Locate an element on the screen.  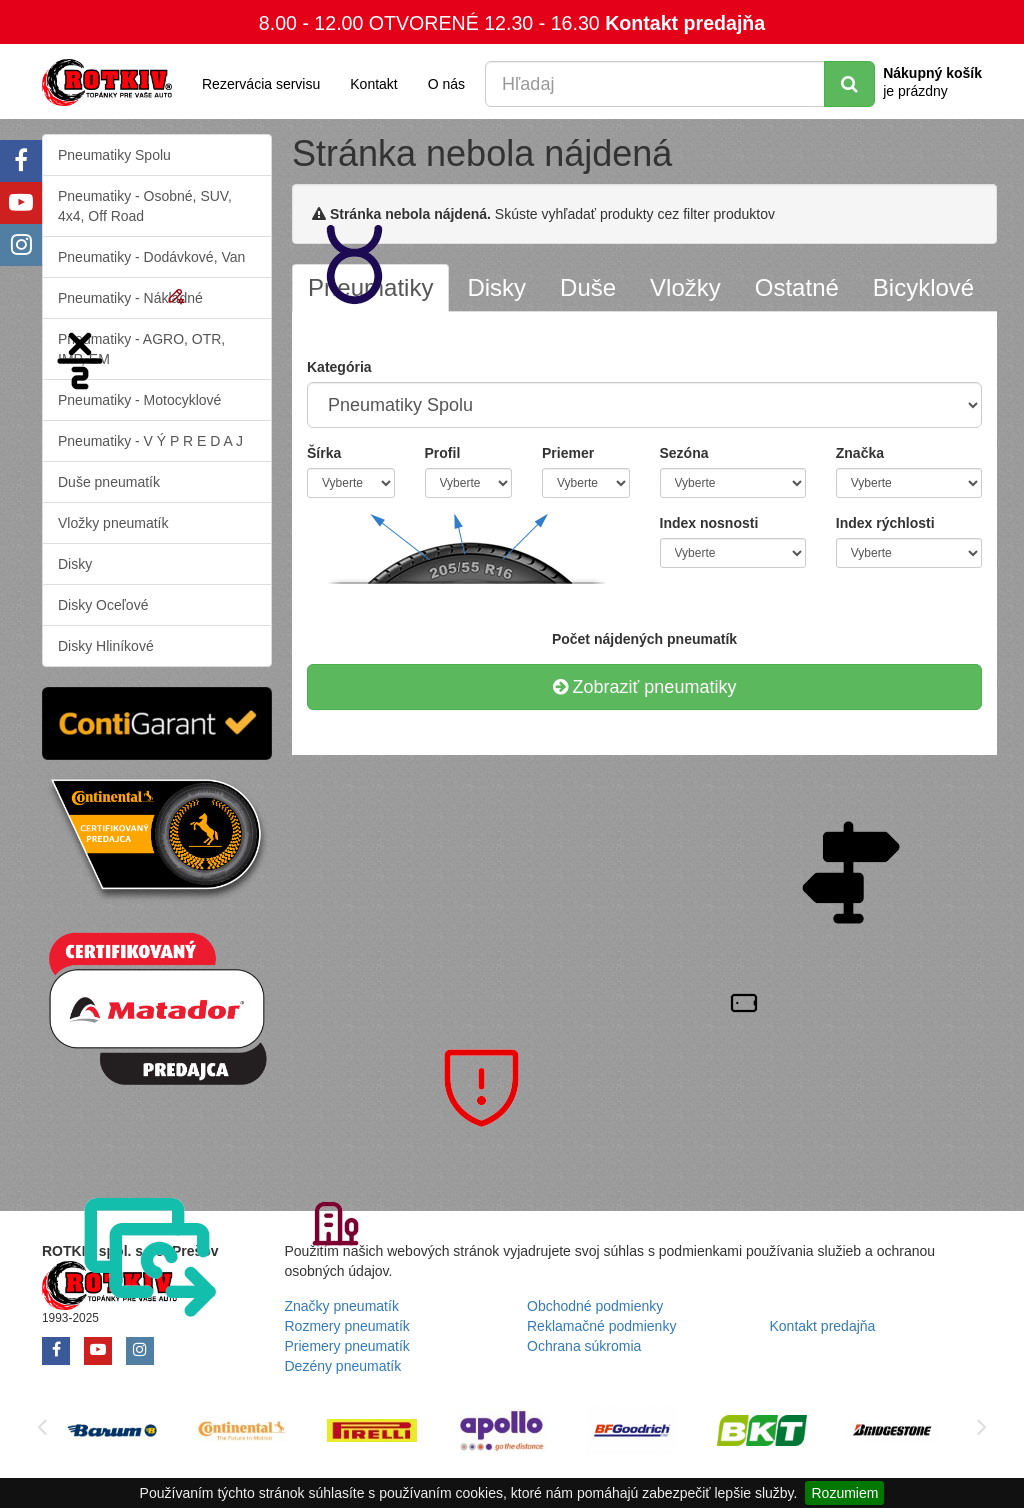
view property listings is located at coordinates (335, 1222).